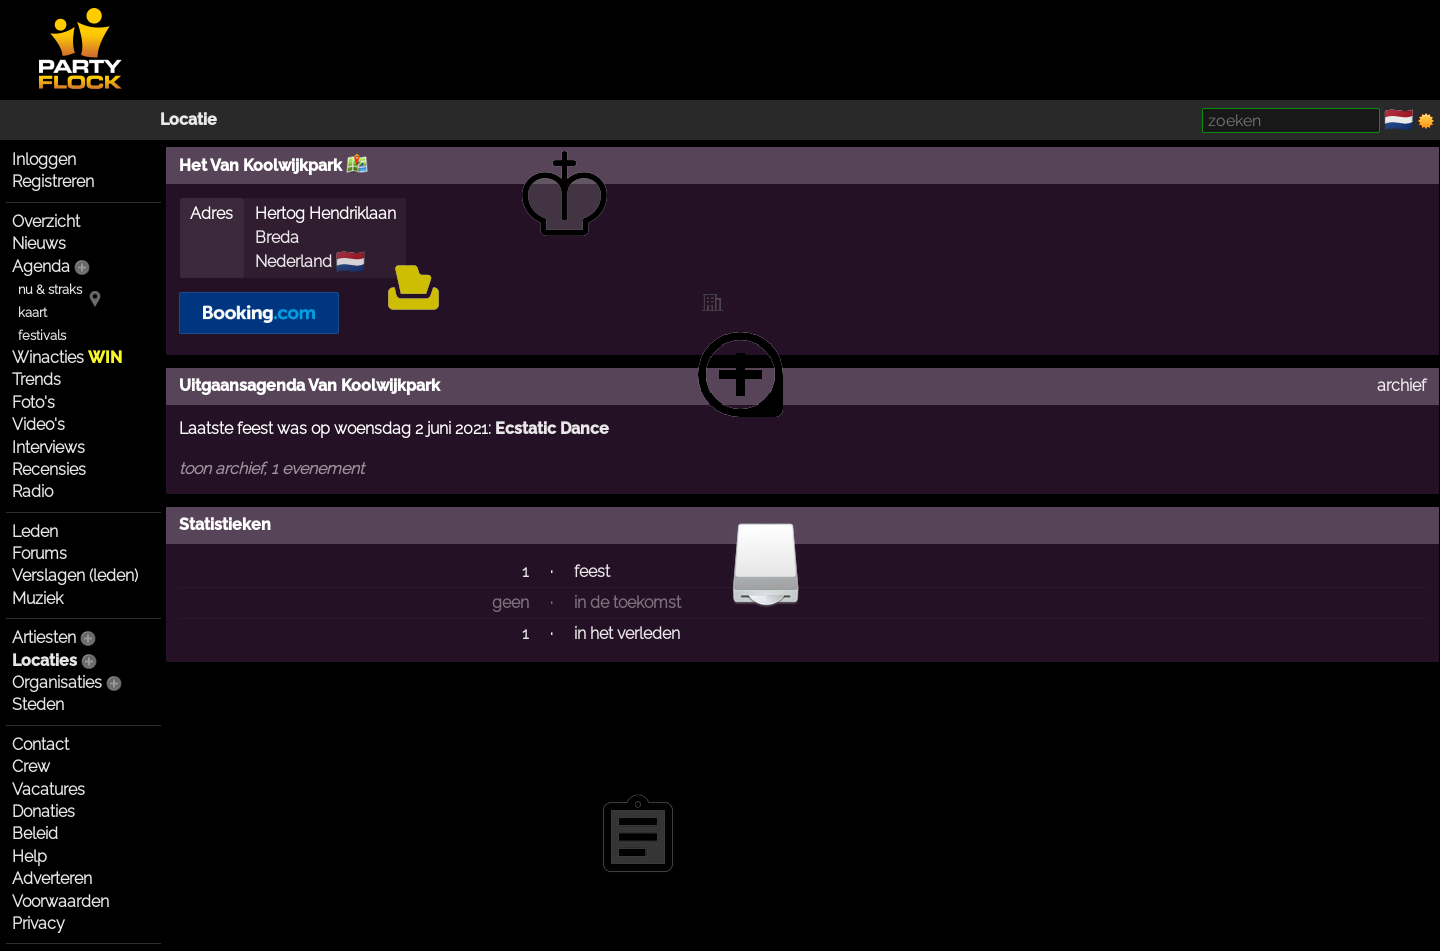 This screenshot has height=951, width=1440. Describe the element at coordinates (740, 374) in the screenshot. I see `zoom in on image` at that location.